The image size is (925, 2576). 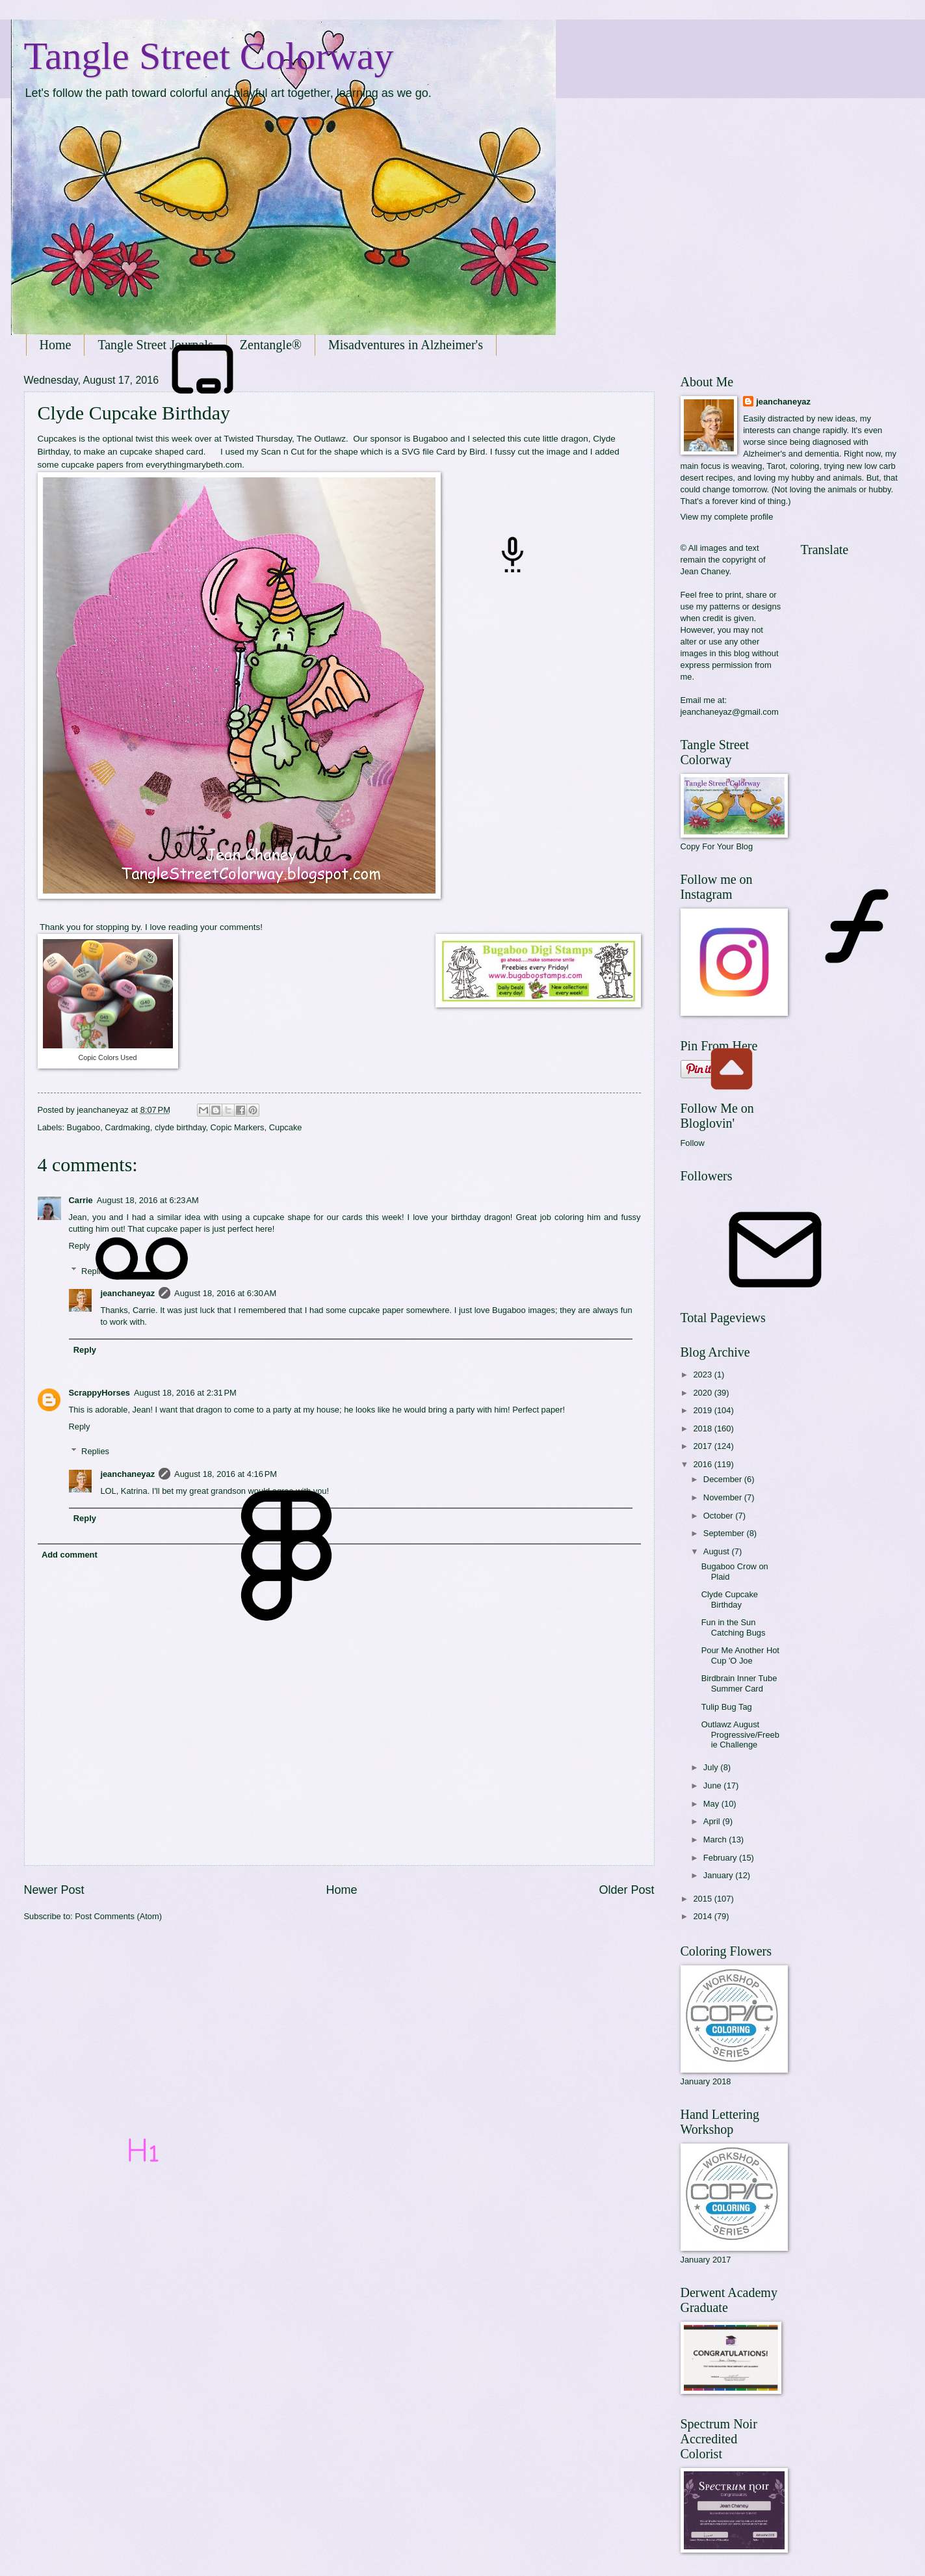 What do you see at coordinates (144, 2150) in the screenshot?
I see `format text as a primary heading` at bounding box center [144, 2150].